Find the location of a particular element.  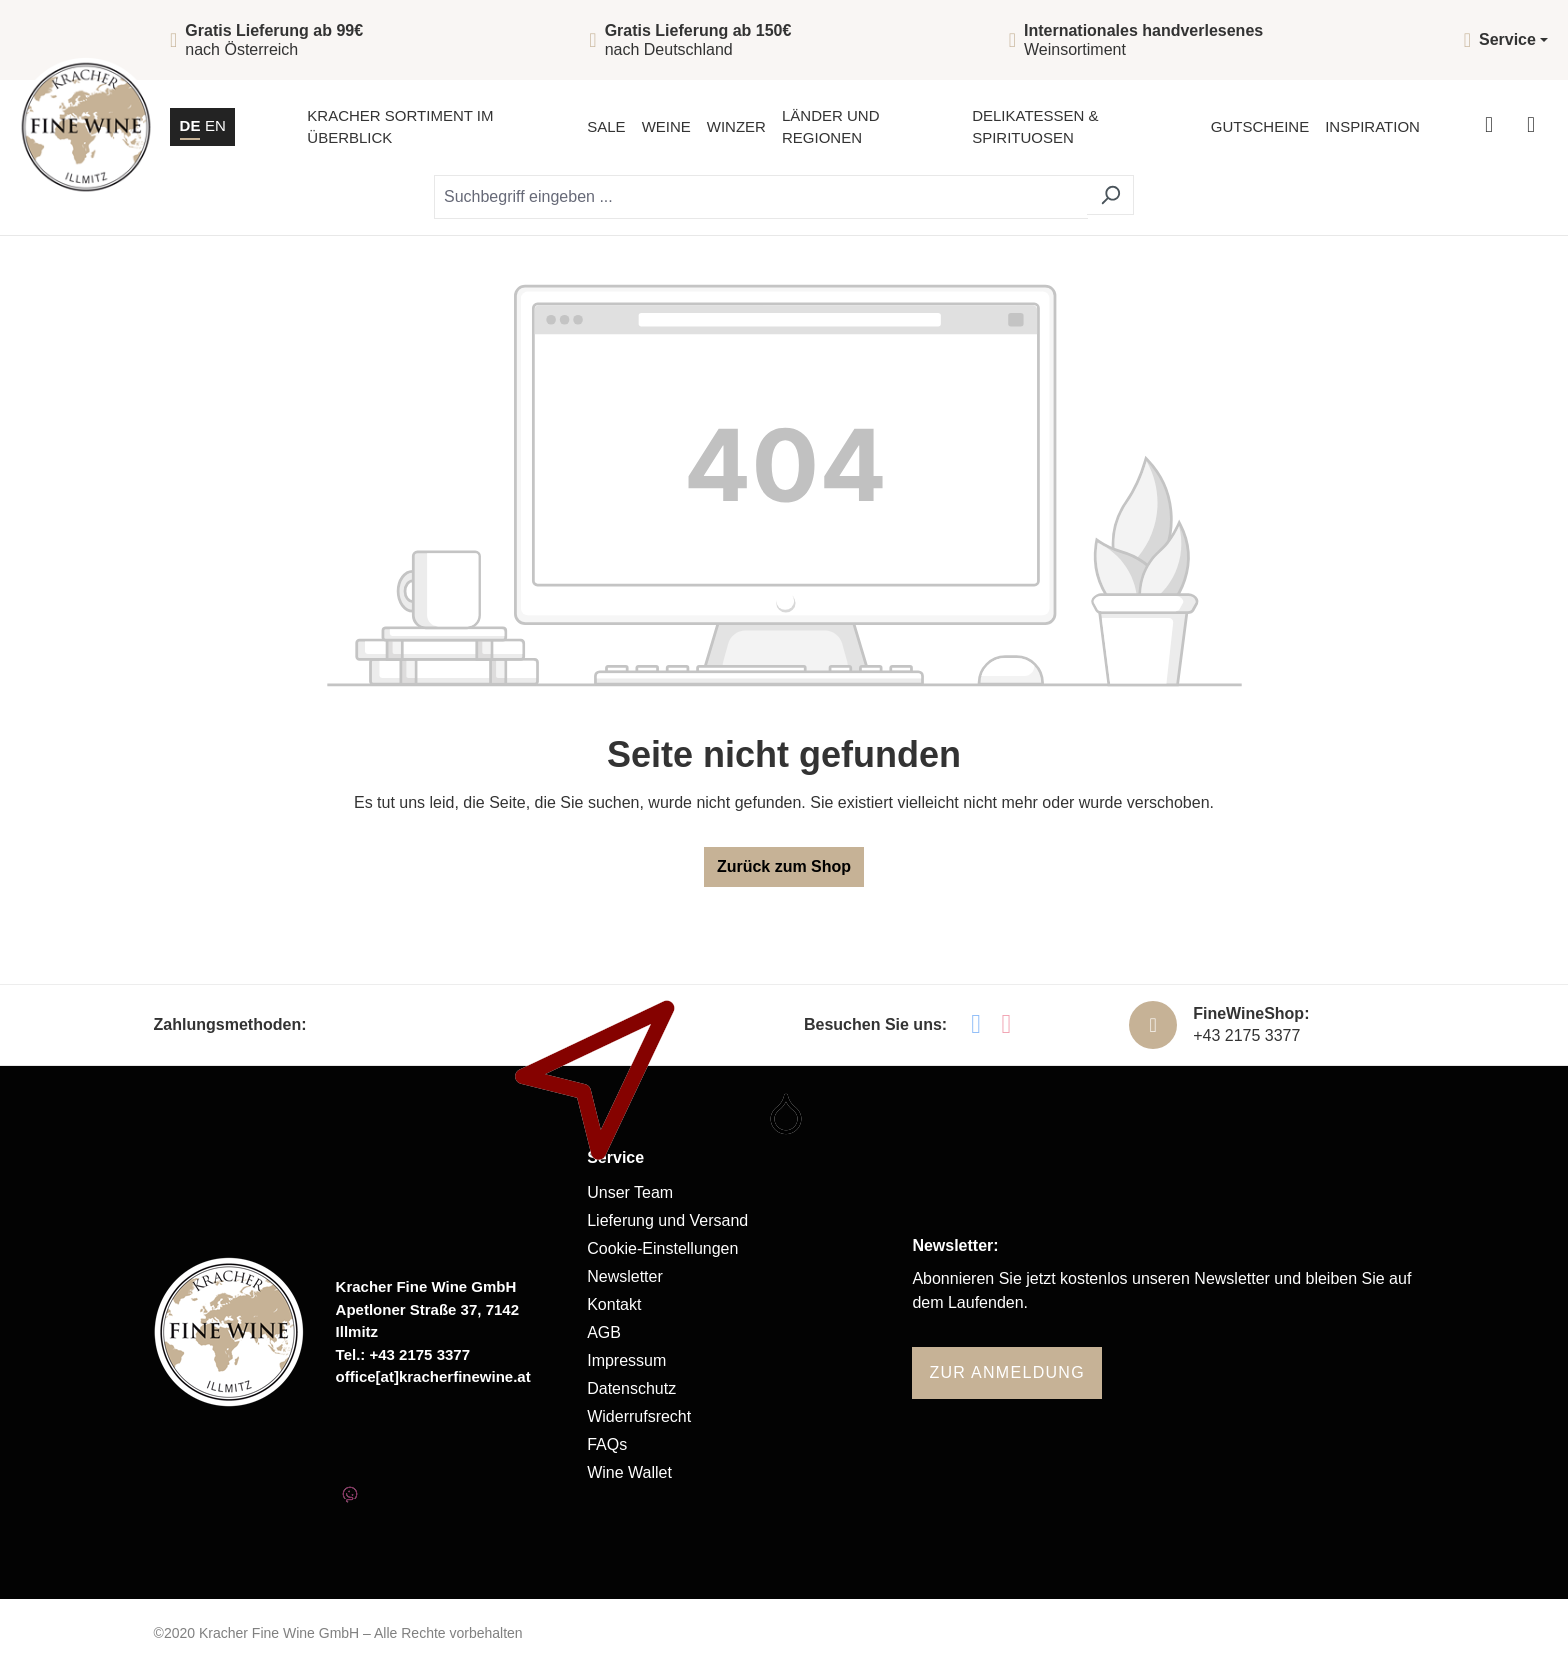

adjust water or hydration settings is located at coordinates (786, 1113).